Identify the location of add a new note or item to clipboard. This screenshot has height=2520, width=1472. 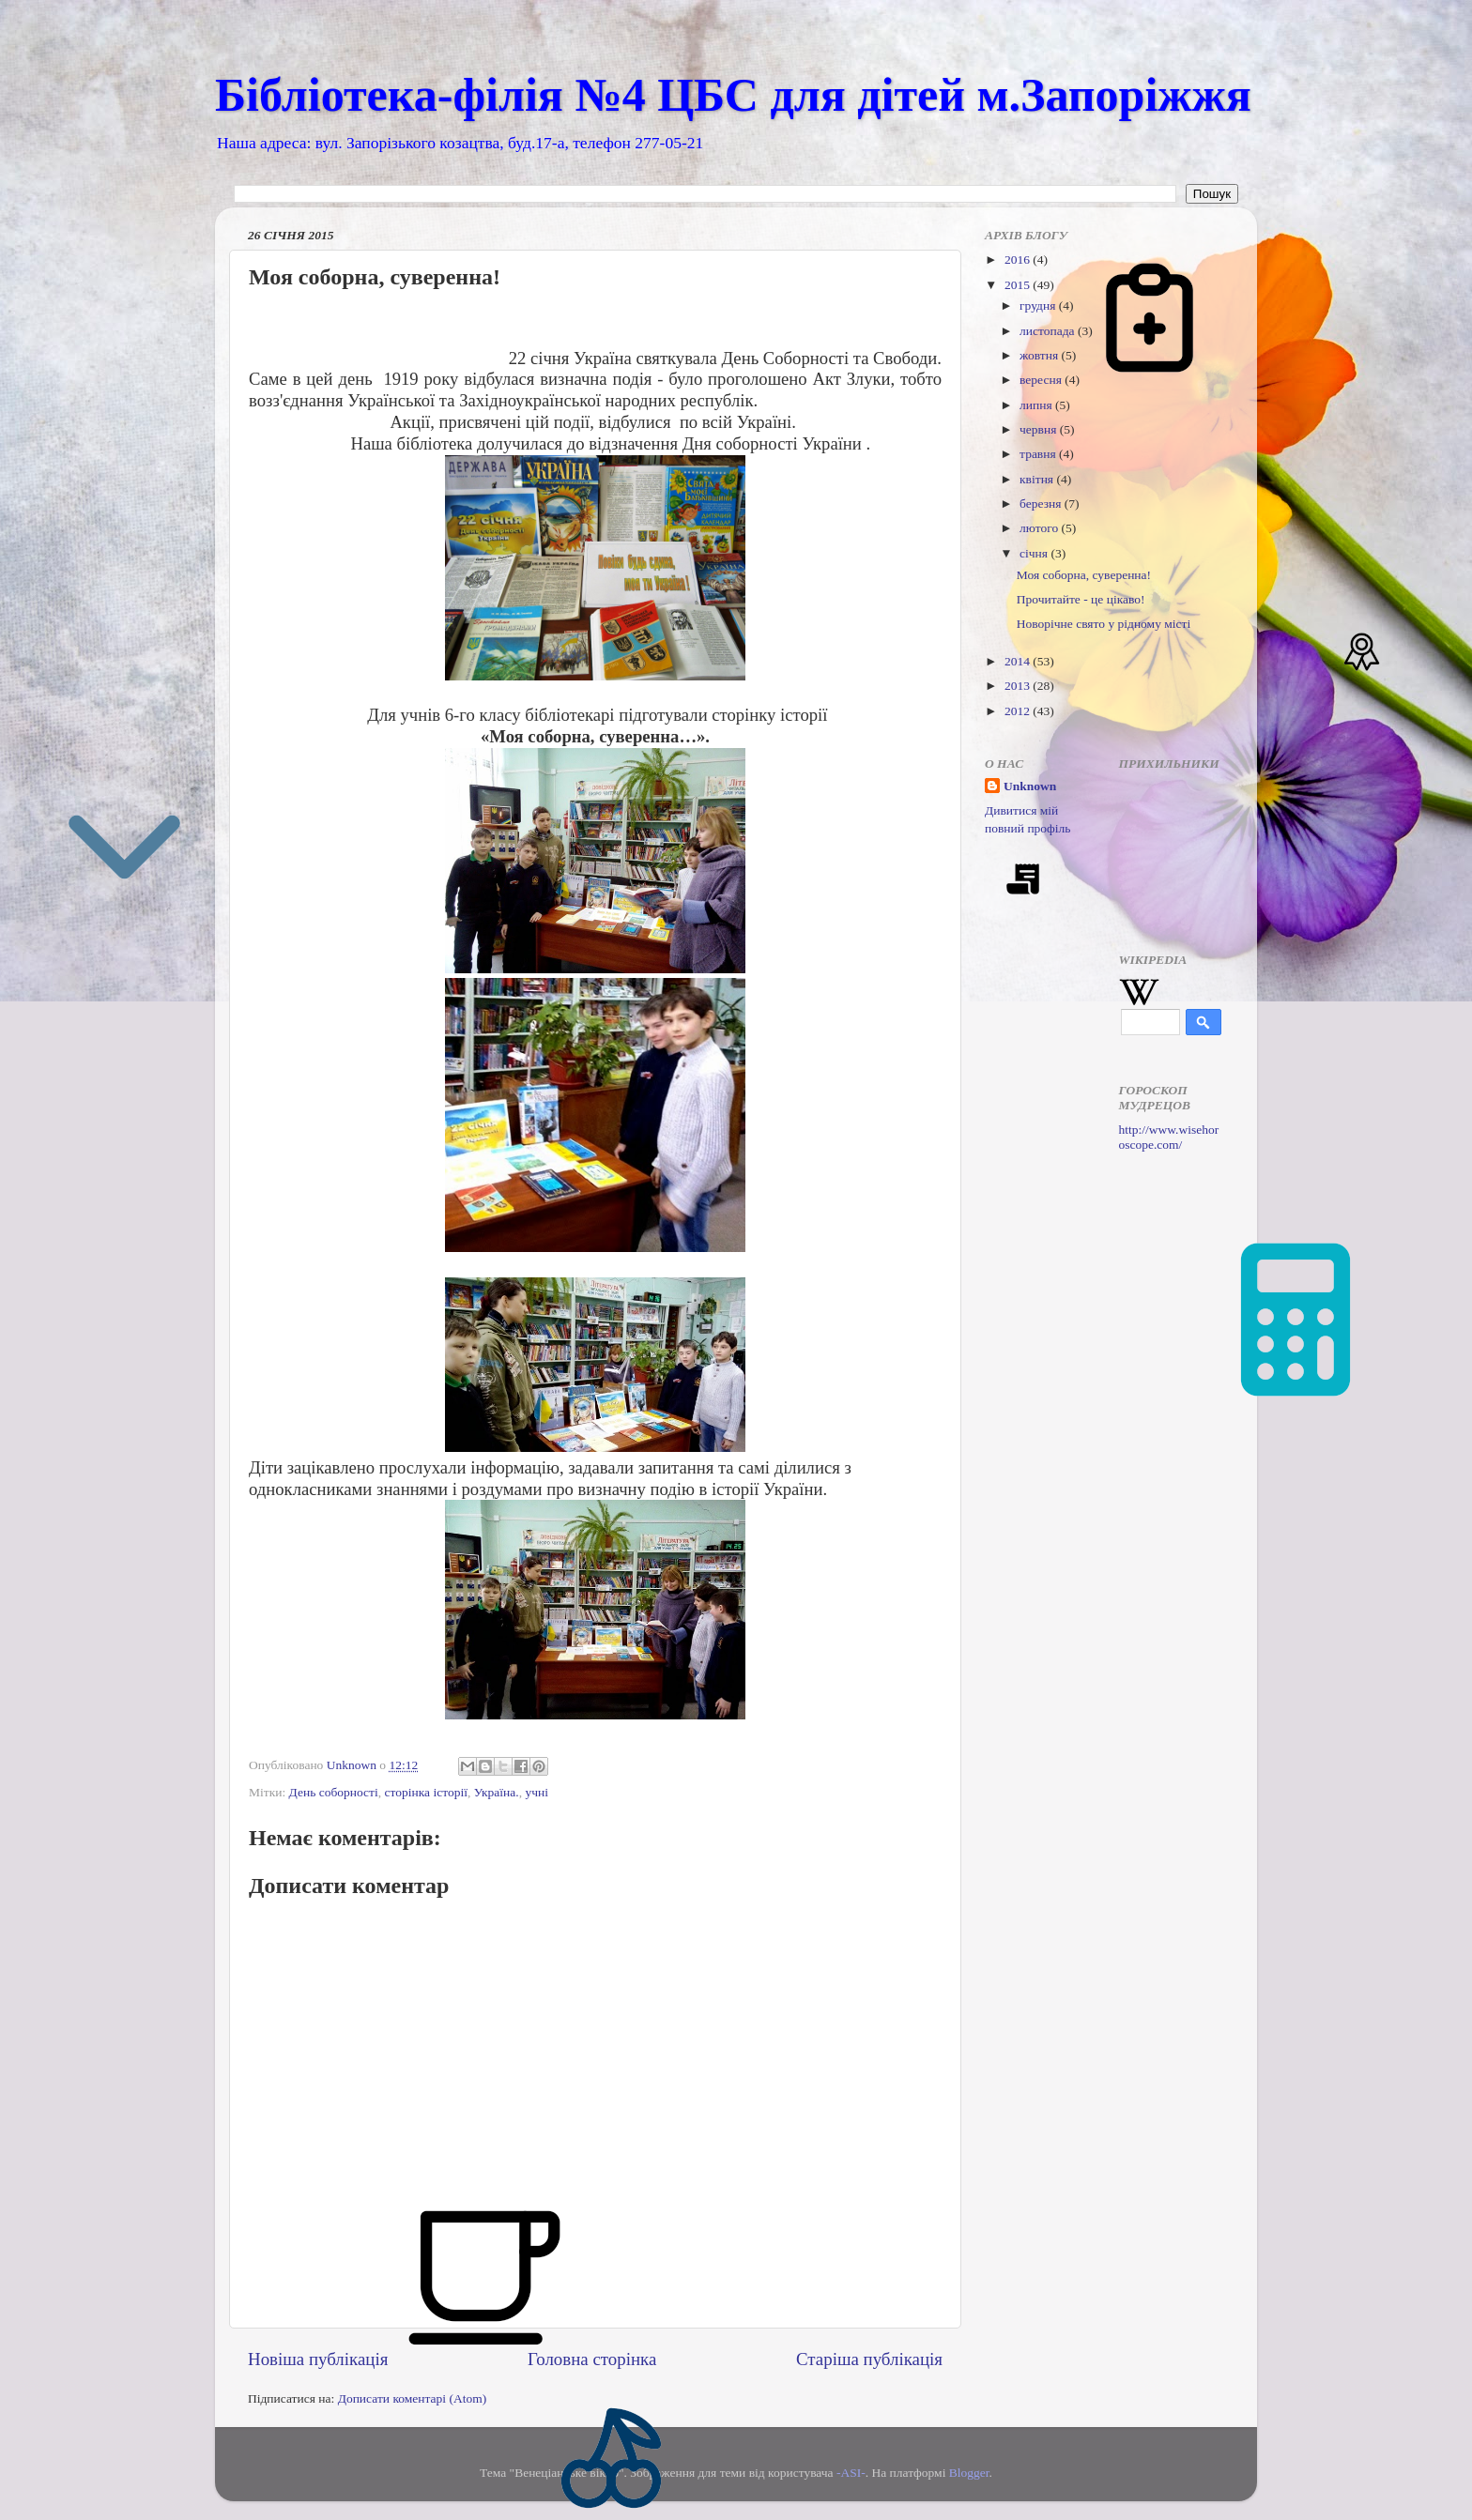
(1149, 317).